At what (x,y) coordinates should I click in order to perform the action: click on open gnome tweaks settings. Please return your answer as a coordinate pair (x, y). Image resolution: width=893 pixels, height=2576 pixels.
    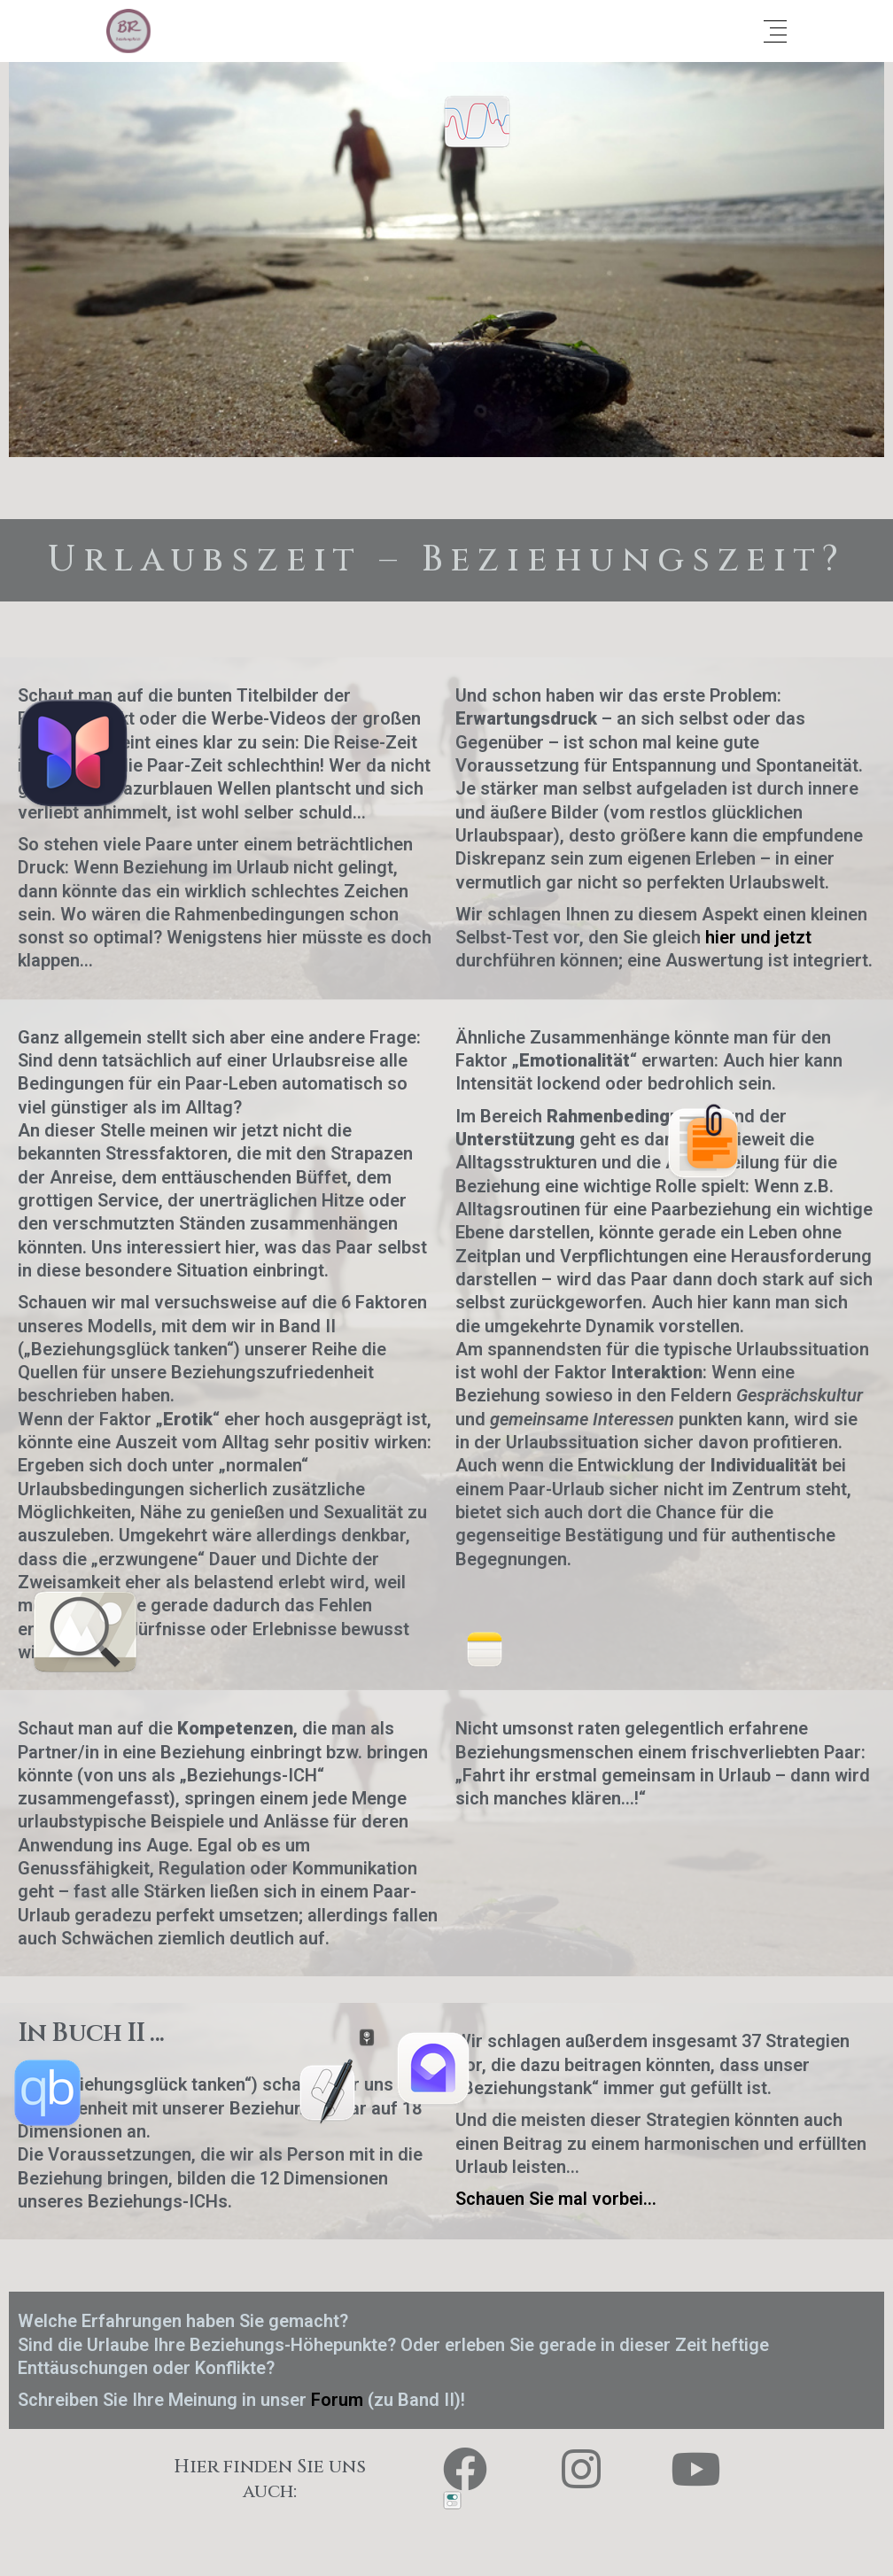
    Looking at the image, I should click on (452, 2500).